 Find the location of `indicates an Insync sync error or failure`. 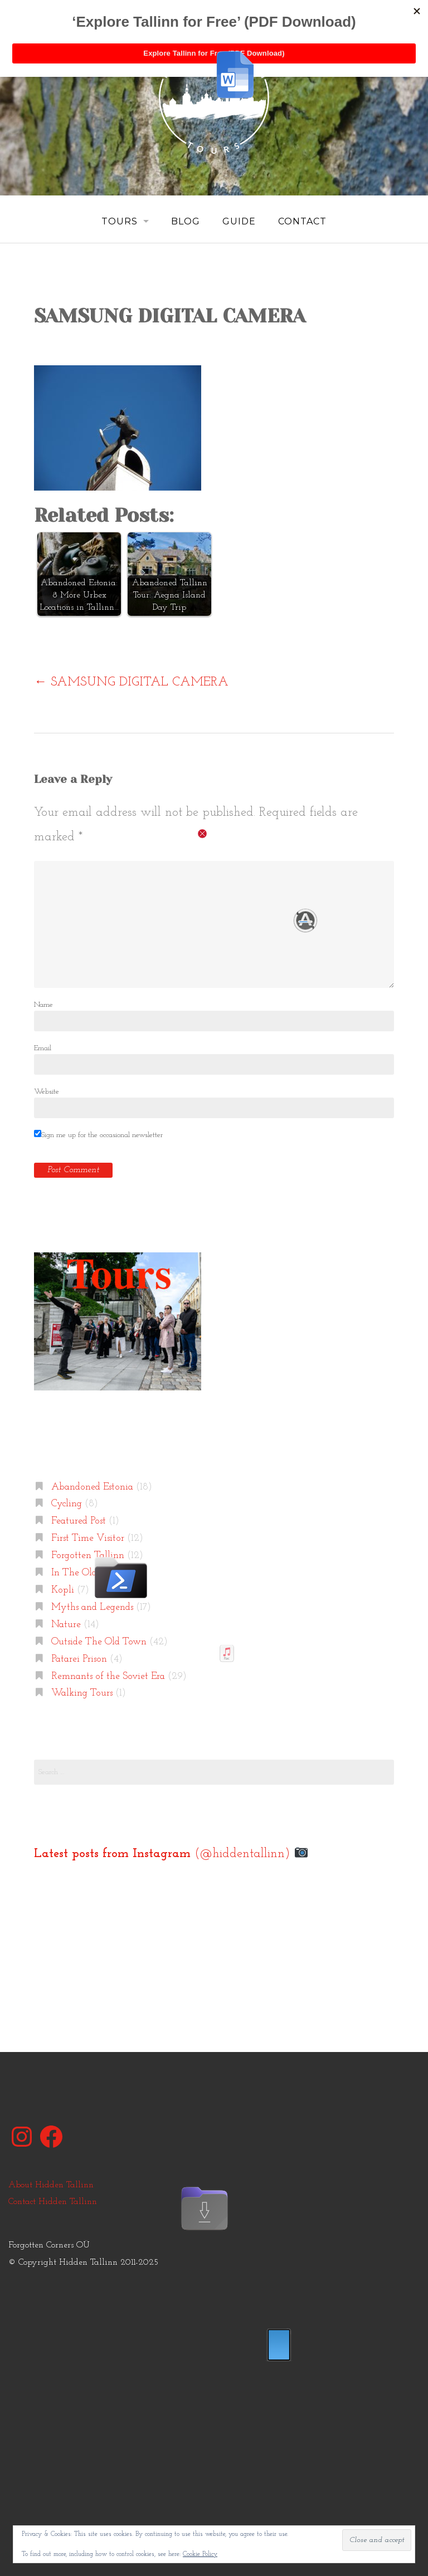

indicates an Insync sync error or failure is located at coordinates (202, 834).